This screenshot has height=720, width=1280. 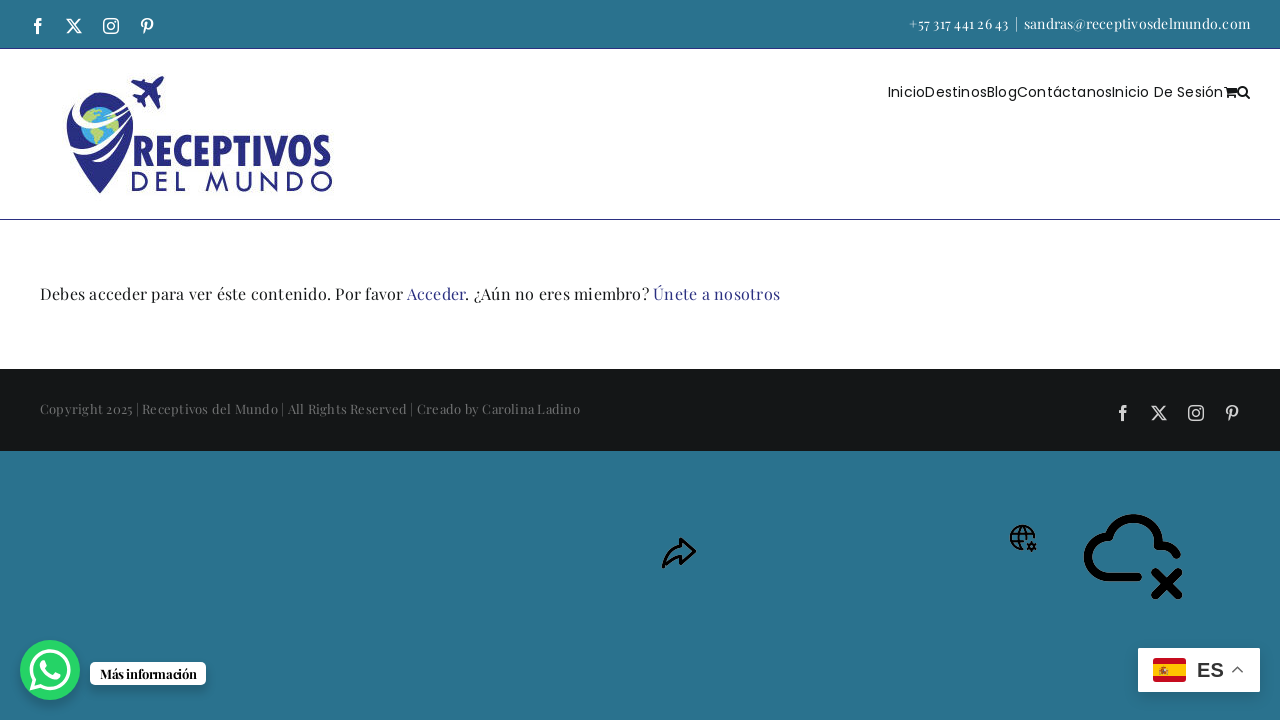 I want to click on configure global or regional settings, so click(x=1022, y=537).